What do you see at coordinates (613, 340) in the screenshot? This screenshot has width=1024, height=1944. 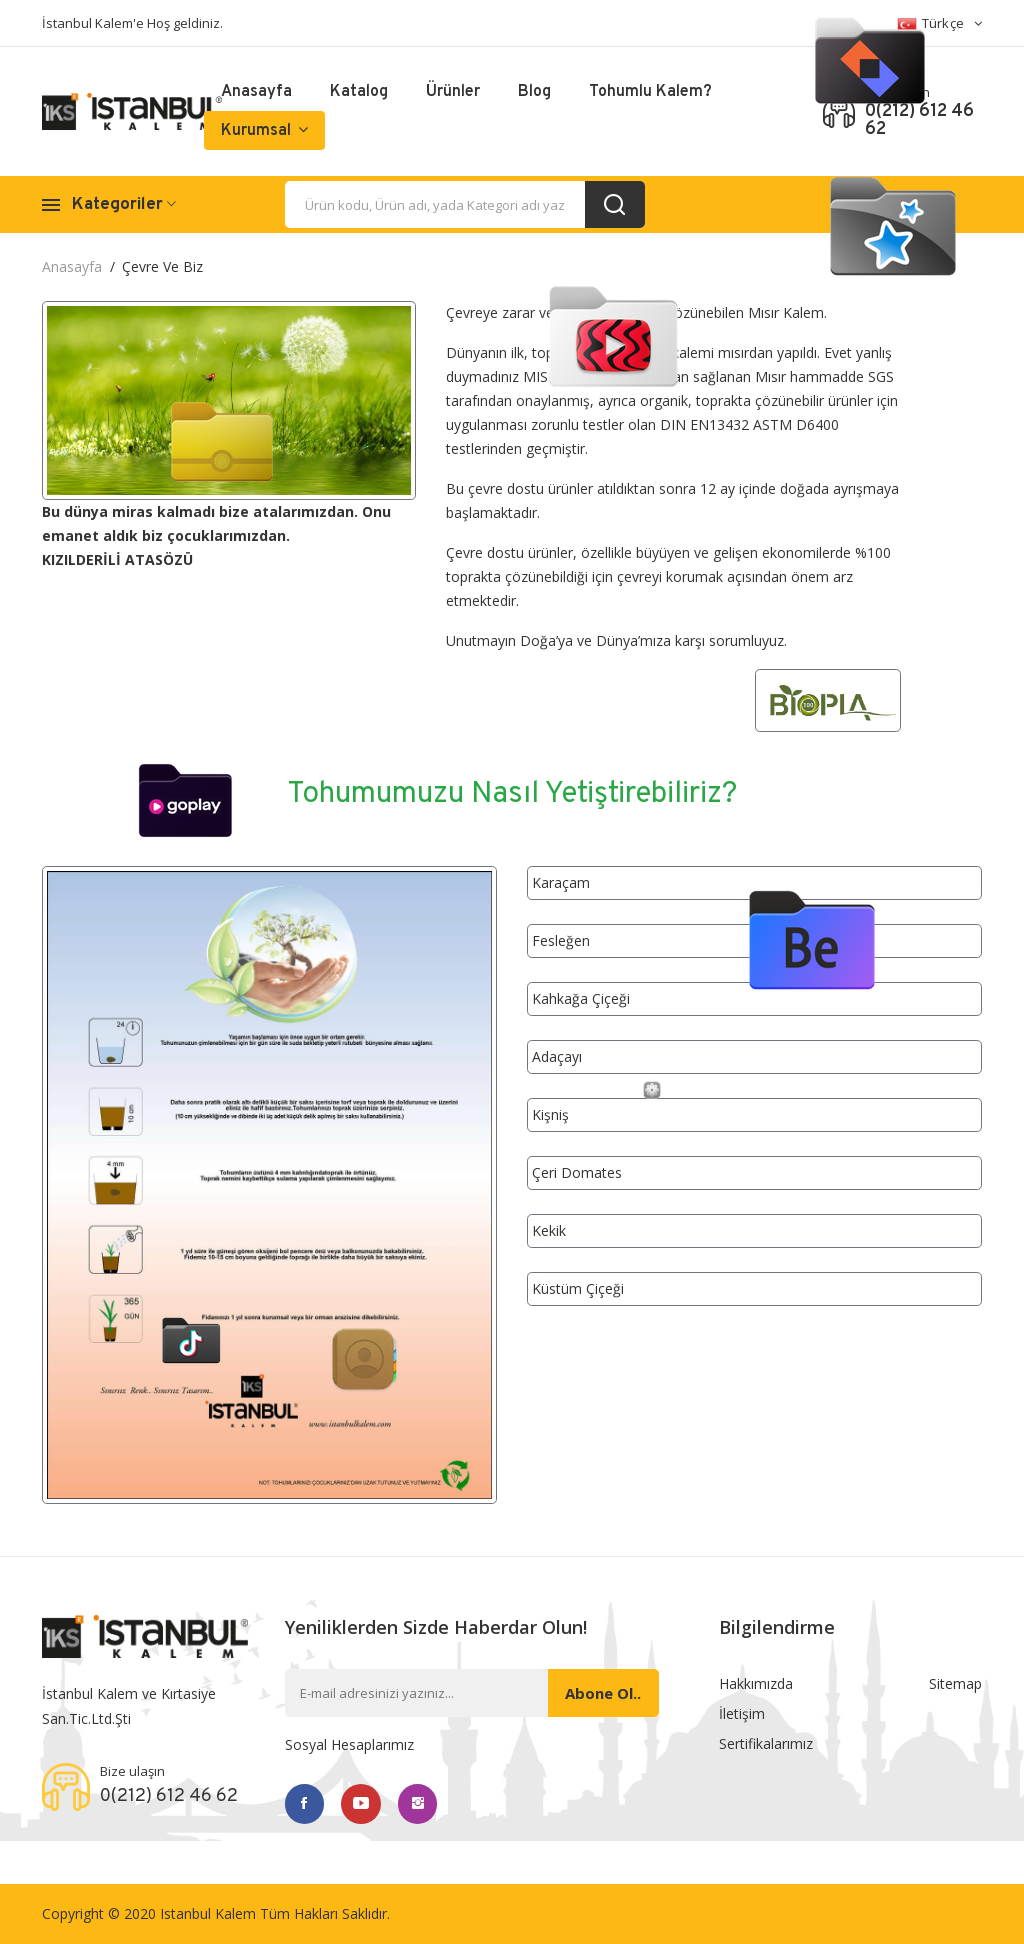 I see `open PewDiePie YouTube channel folder` at bounding box center [613, 340].